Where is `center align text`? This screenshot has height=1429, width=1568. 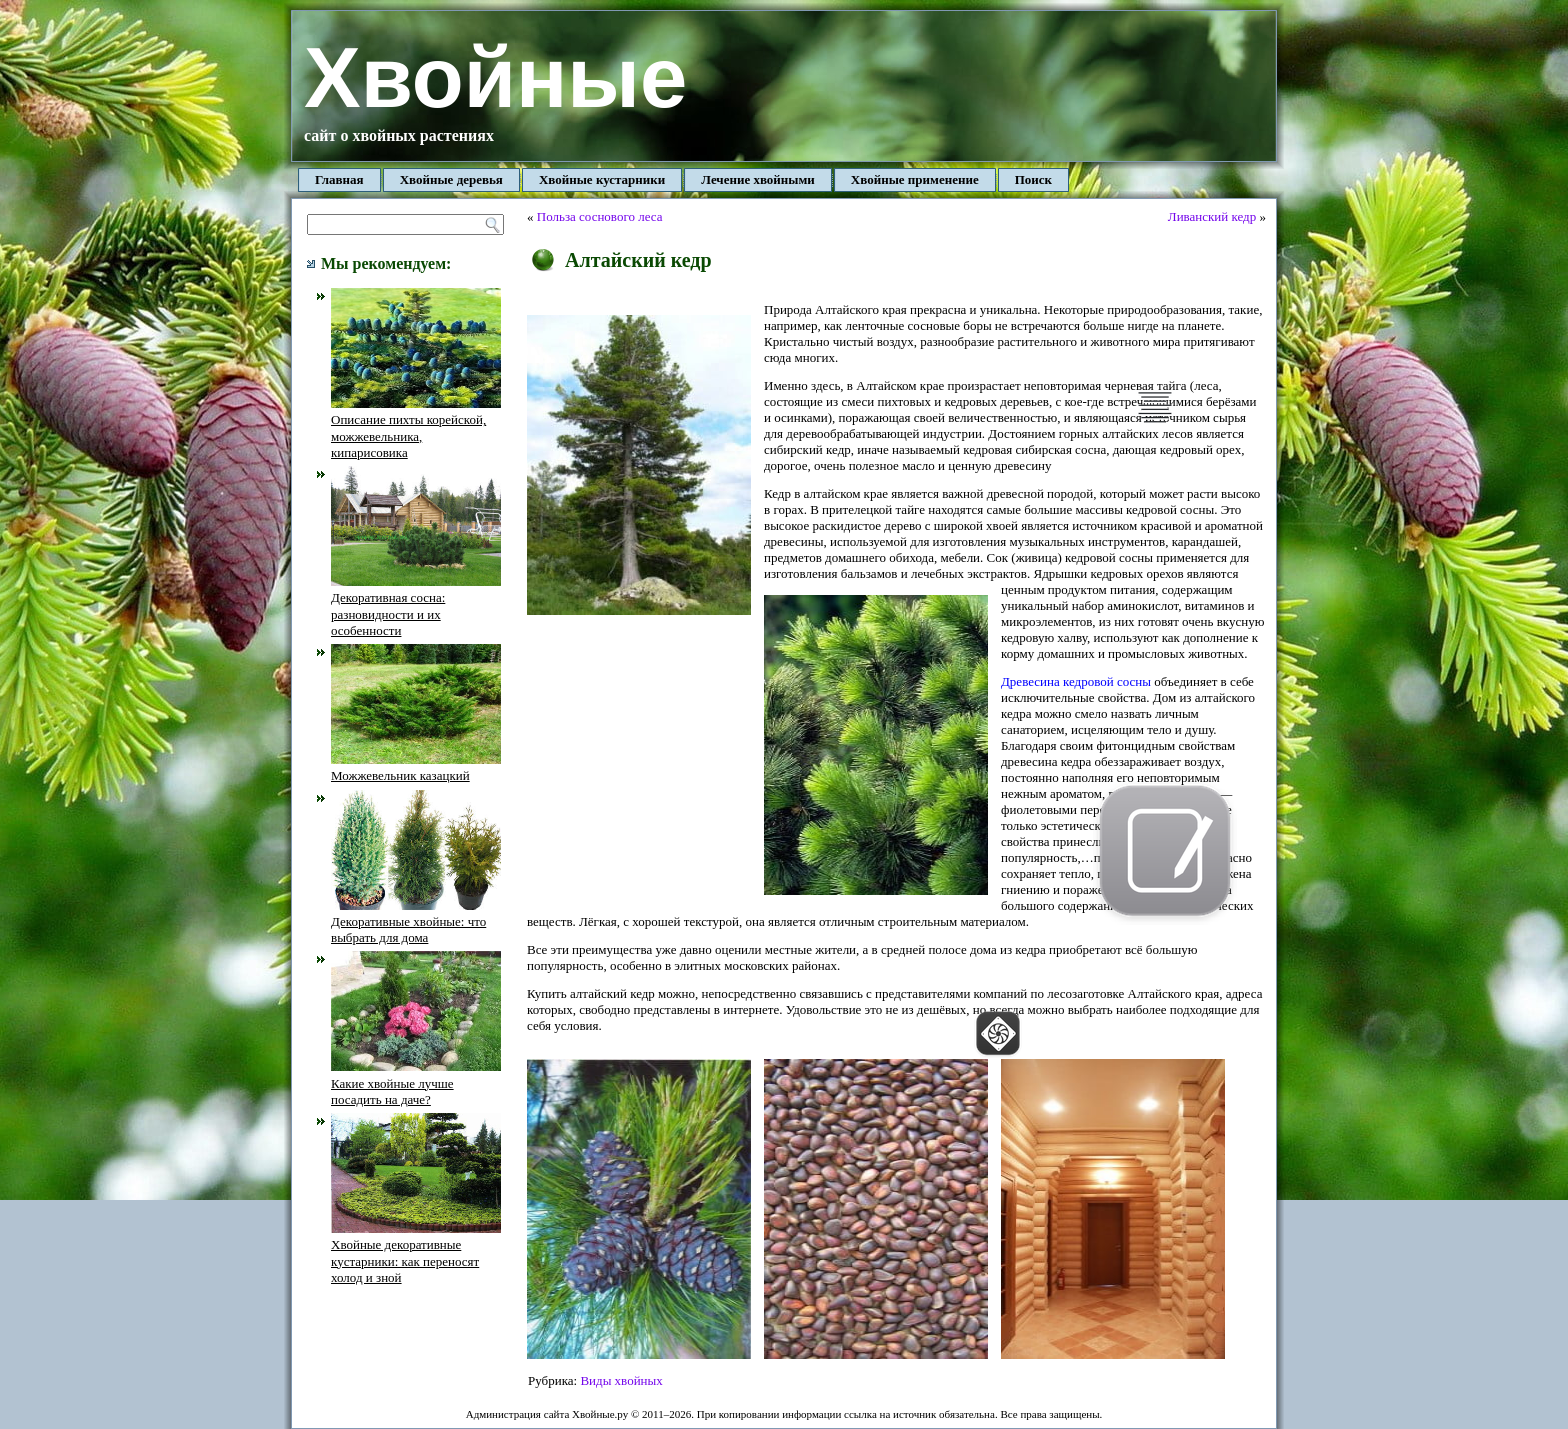 center align text is located at coordinates (1155, 408).